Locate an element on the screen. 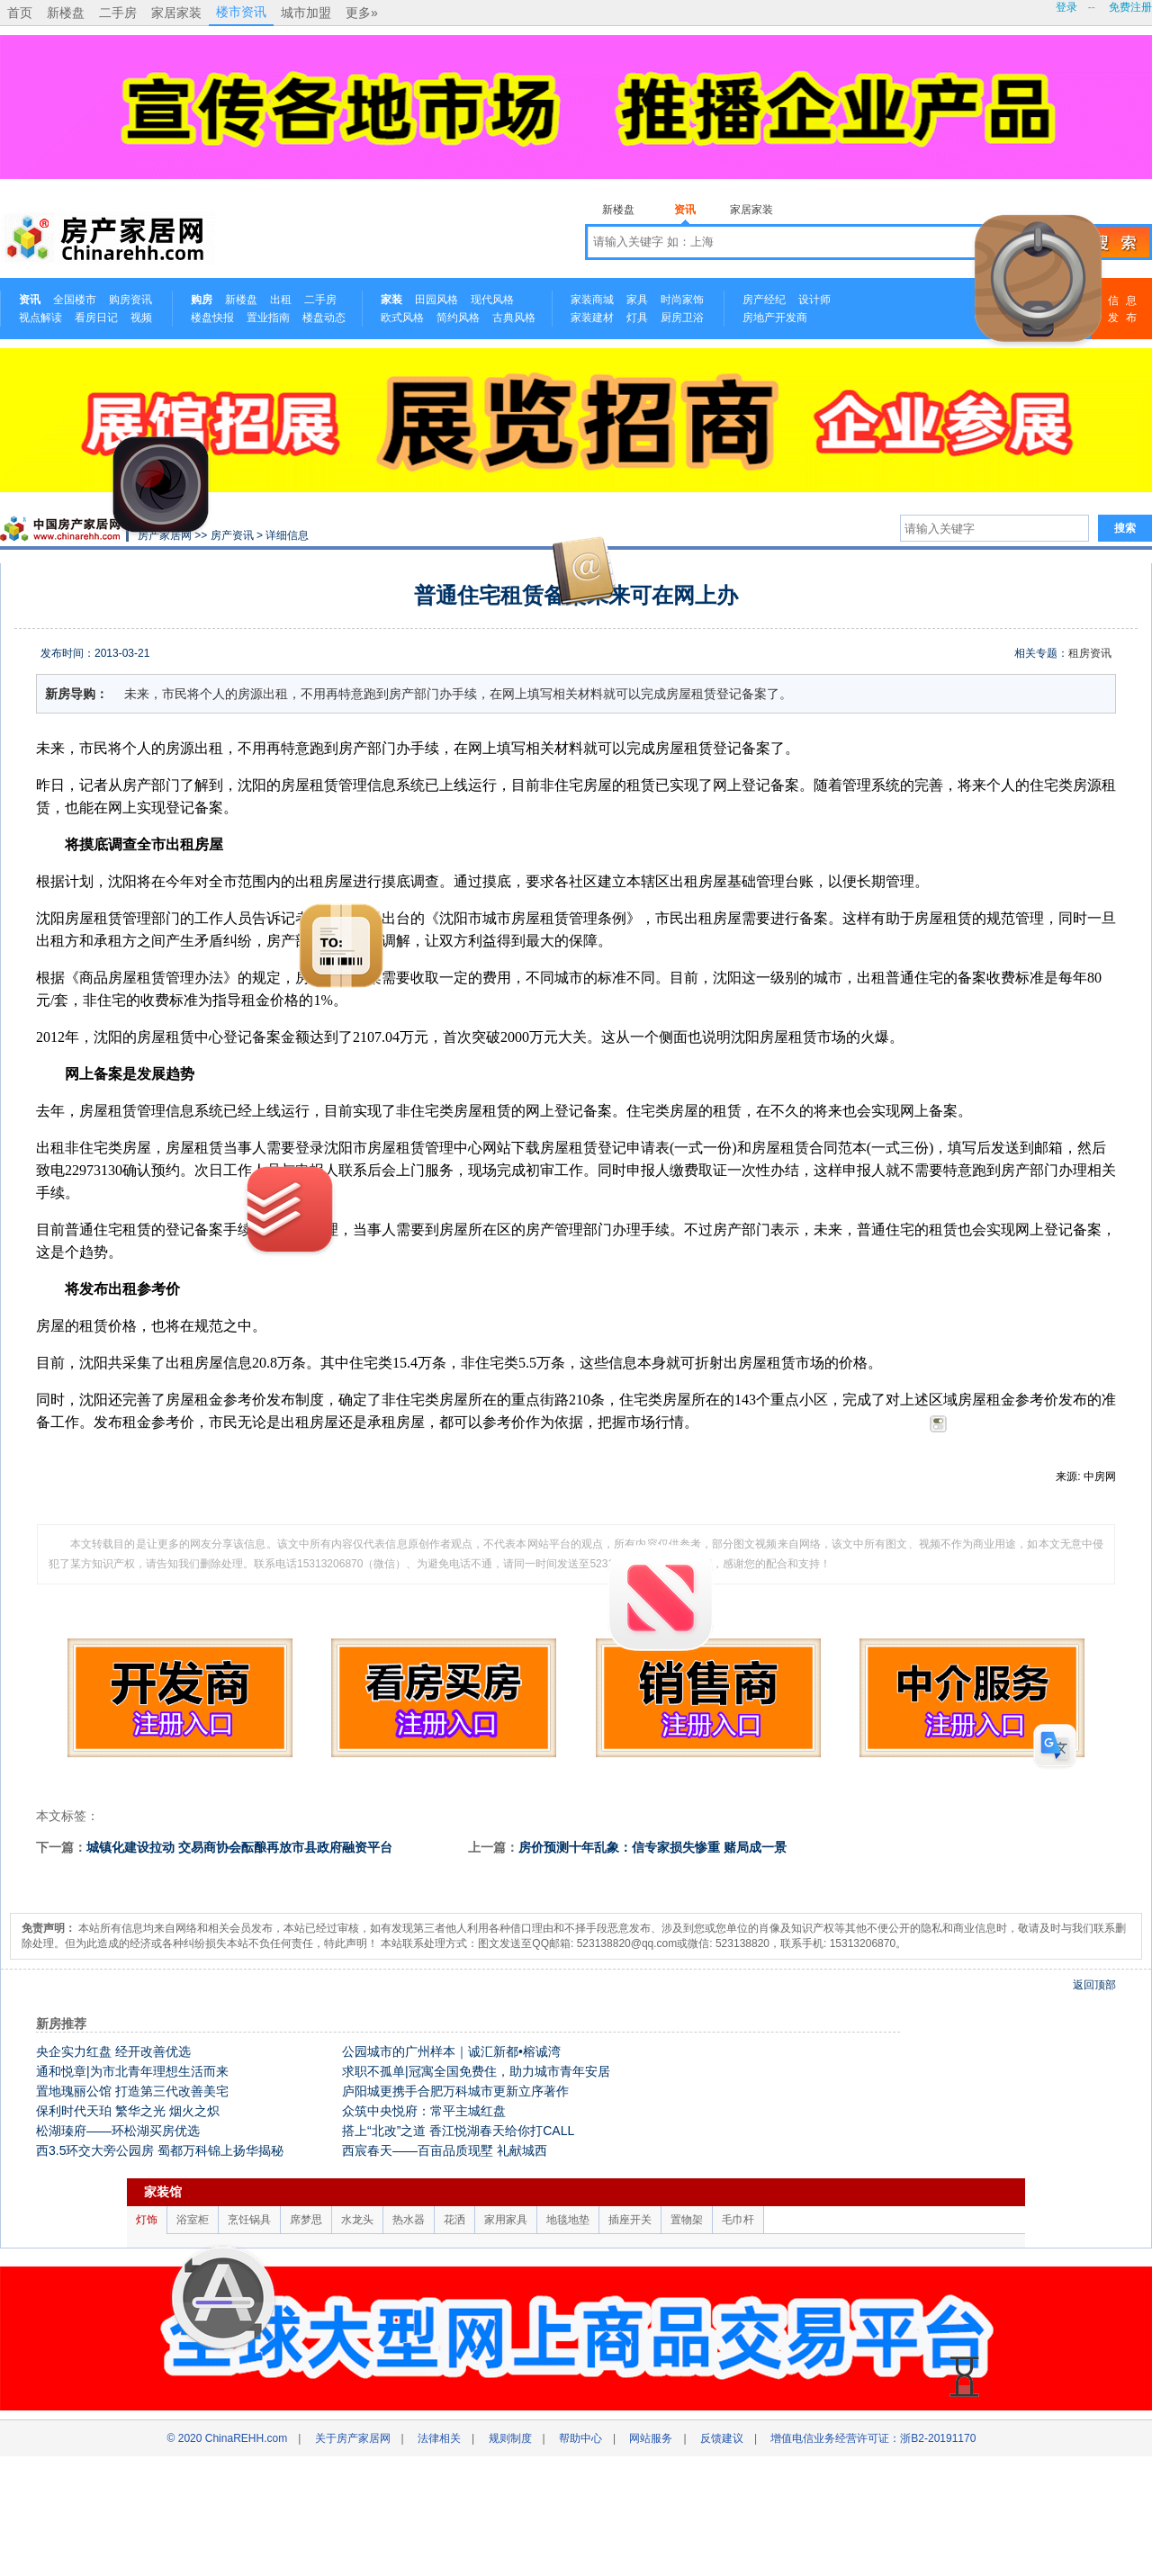  open camera controls app is located at coordinates (160, 484).